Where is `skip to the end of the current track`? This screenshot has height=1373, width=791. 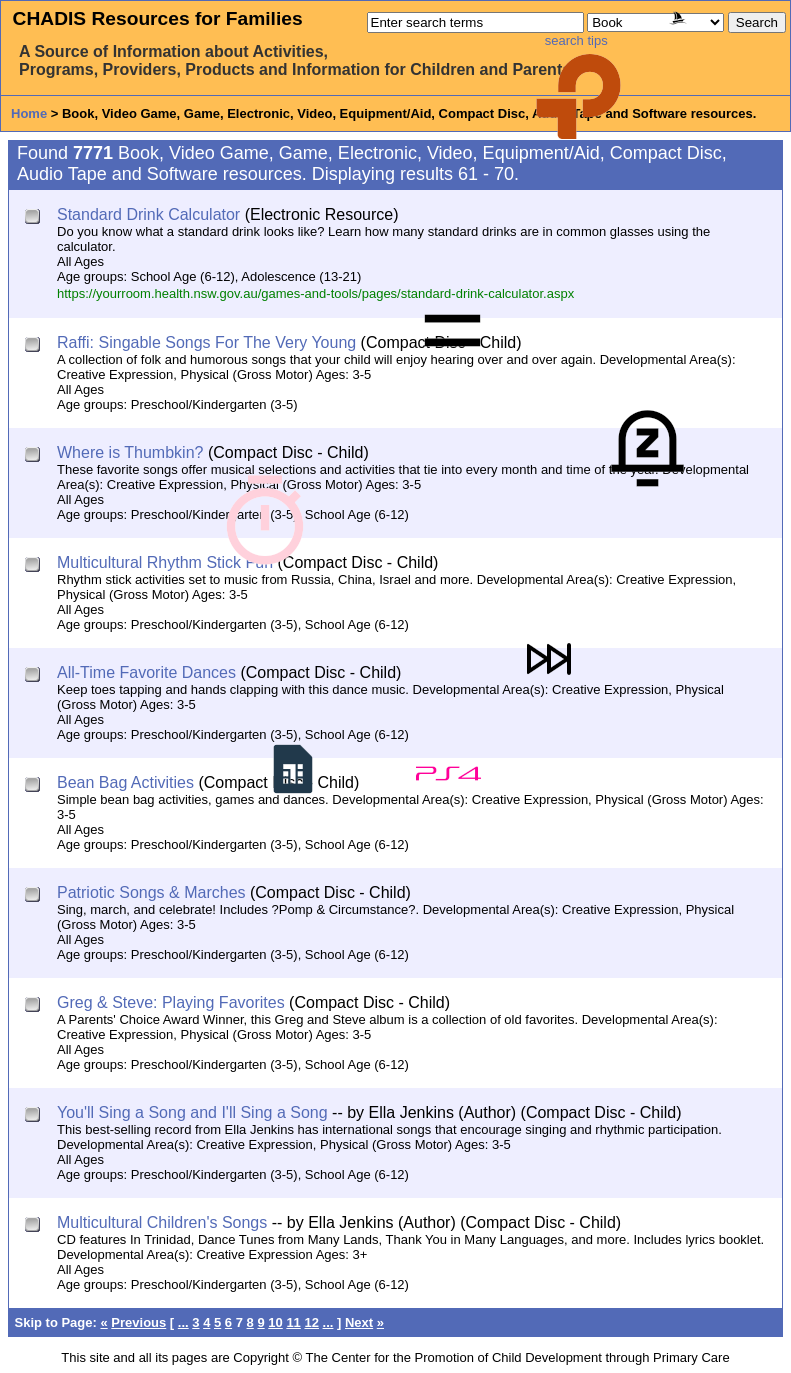 skip to the end of the current track is located at coordinates (549, 659).